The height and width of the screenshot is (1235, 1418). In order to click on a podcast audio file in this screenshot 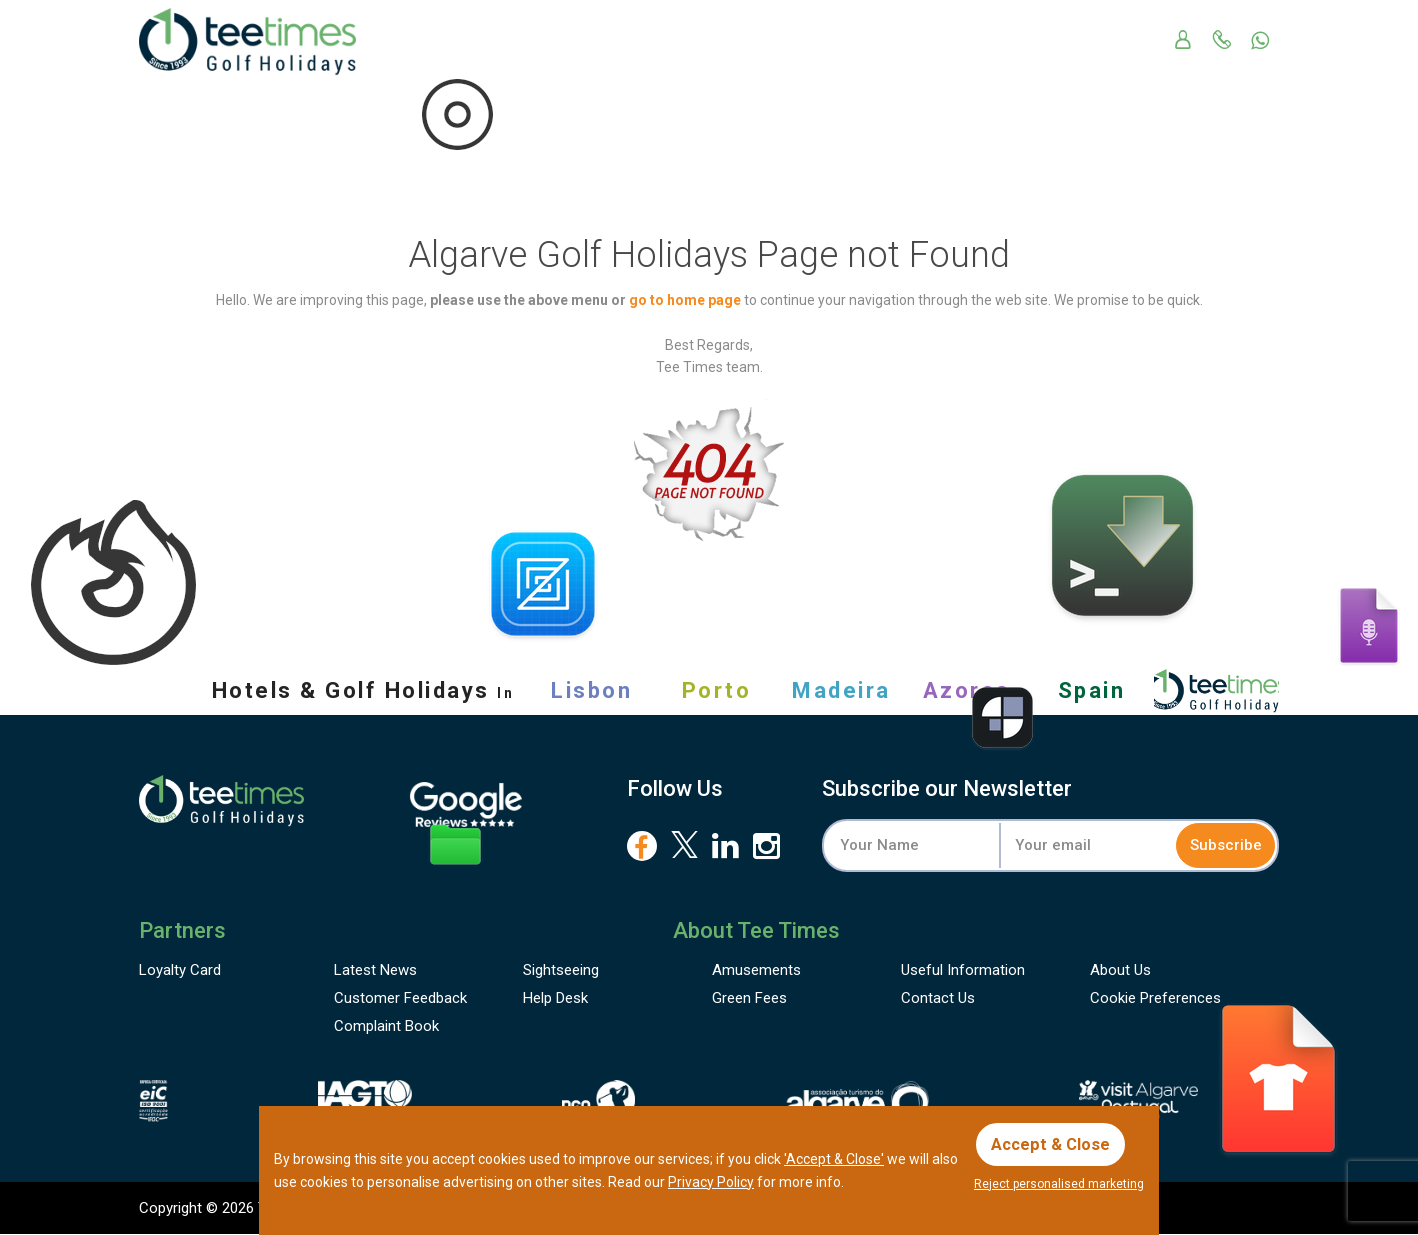, I will do `click(1369, 627)`.